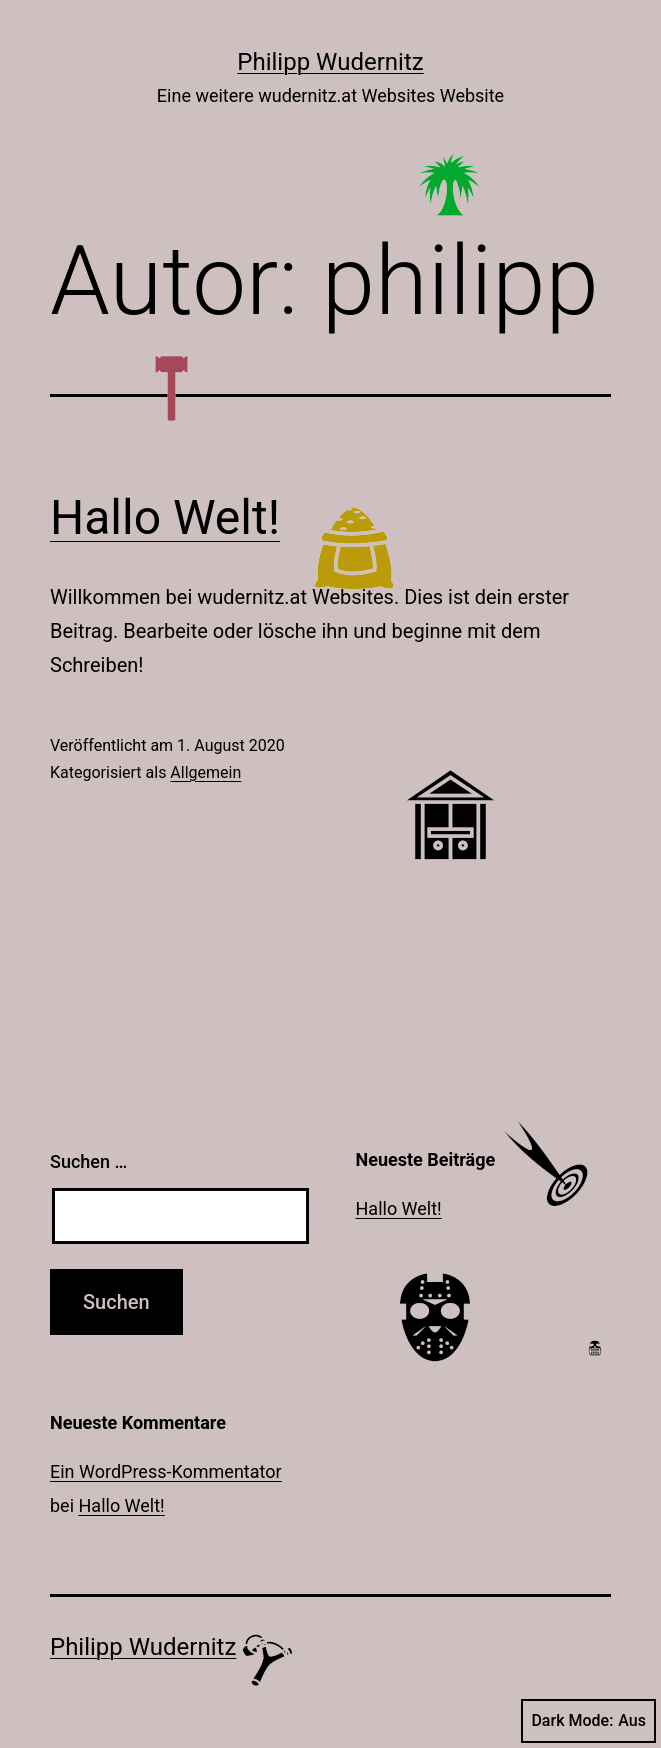  What do you see at coordinates (595, 1348) in the screenshot?
I see `select a totem or tribal-themed game element` at bounding box center [595, 1348].